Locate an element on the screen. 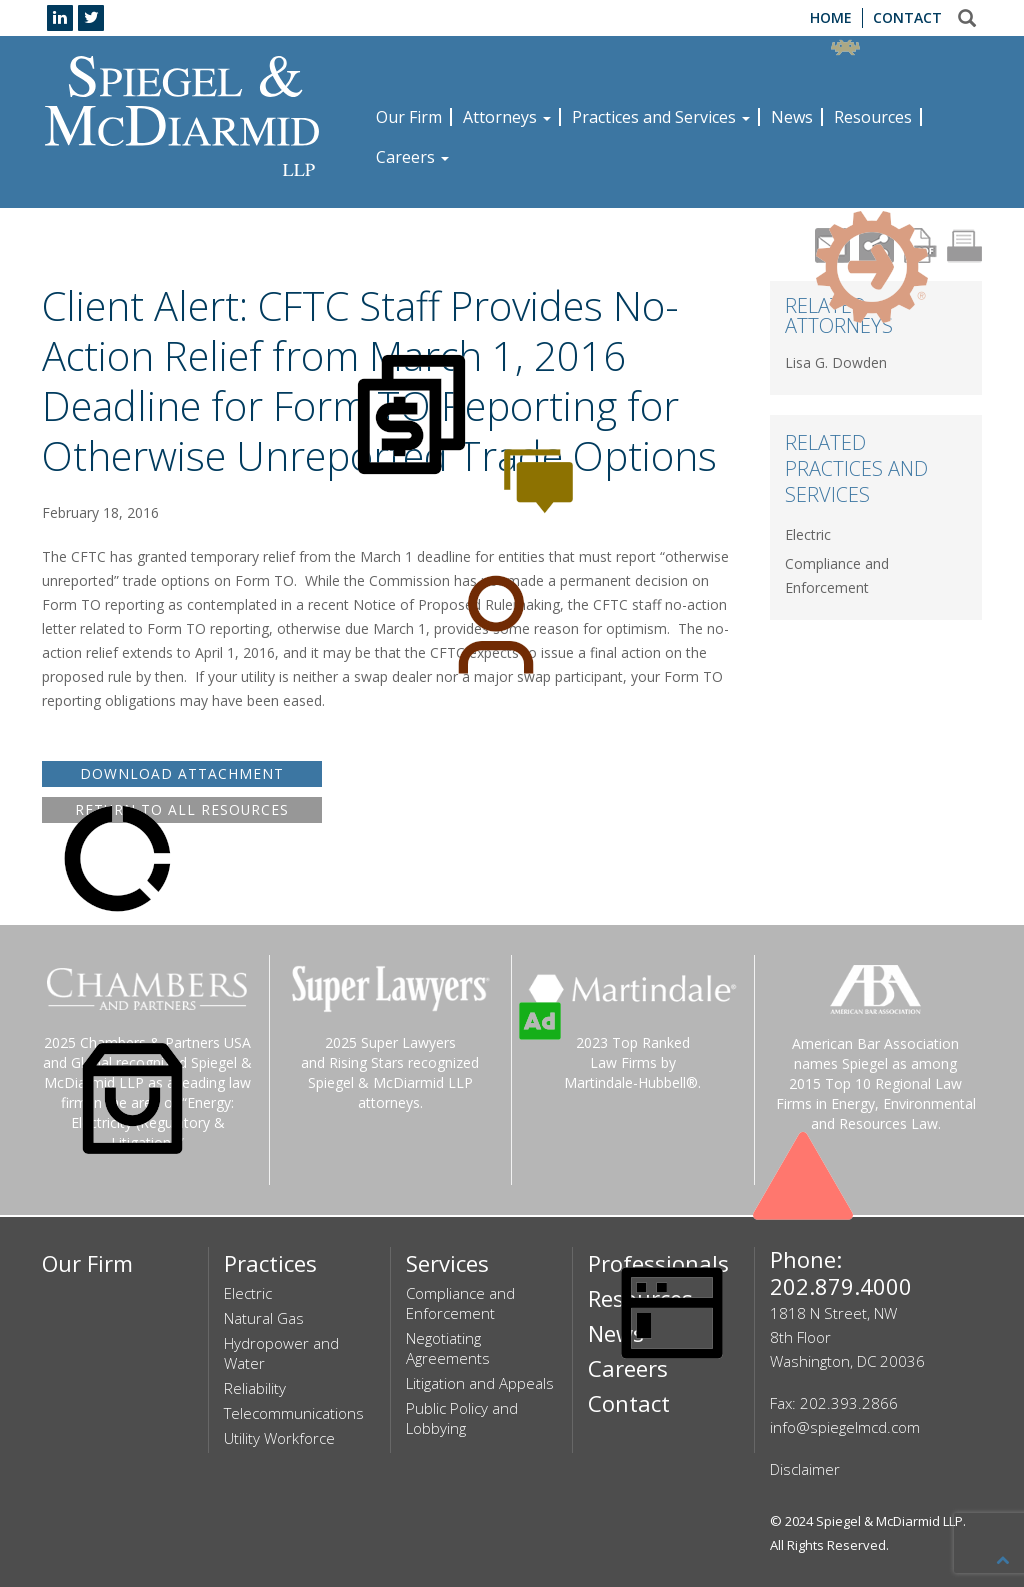 This screenshot has width=1024, height=1587. view your profile is located at coordinates (496, 627).